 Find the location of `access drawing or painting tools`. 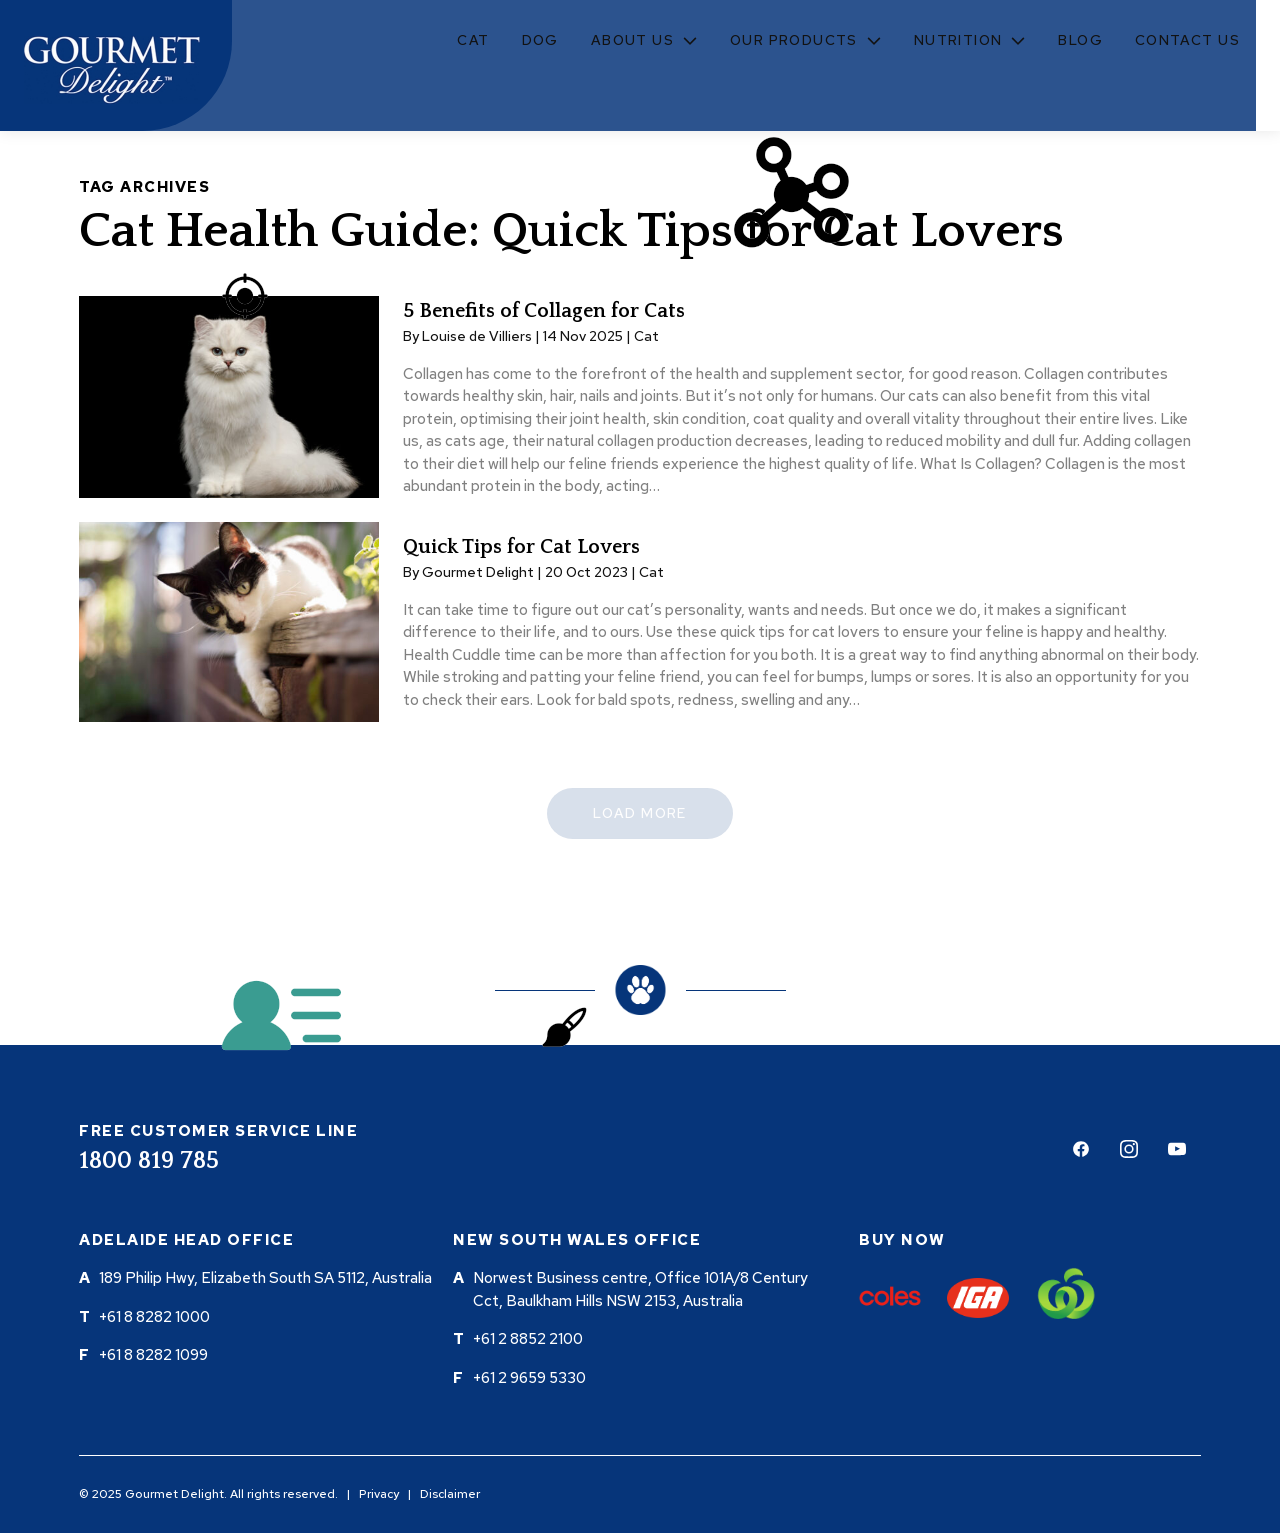

access drawing or painting tools is located at coordinates (566, 1028).